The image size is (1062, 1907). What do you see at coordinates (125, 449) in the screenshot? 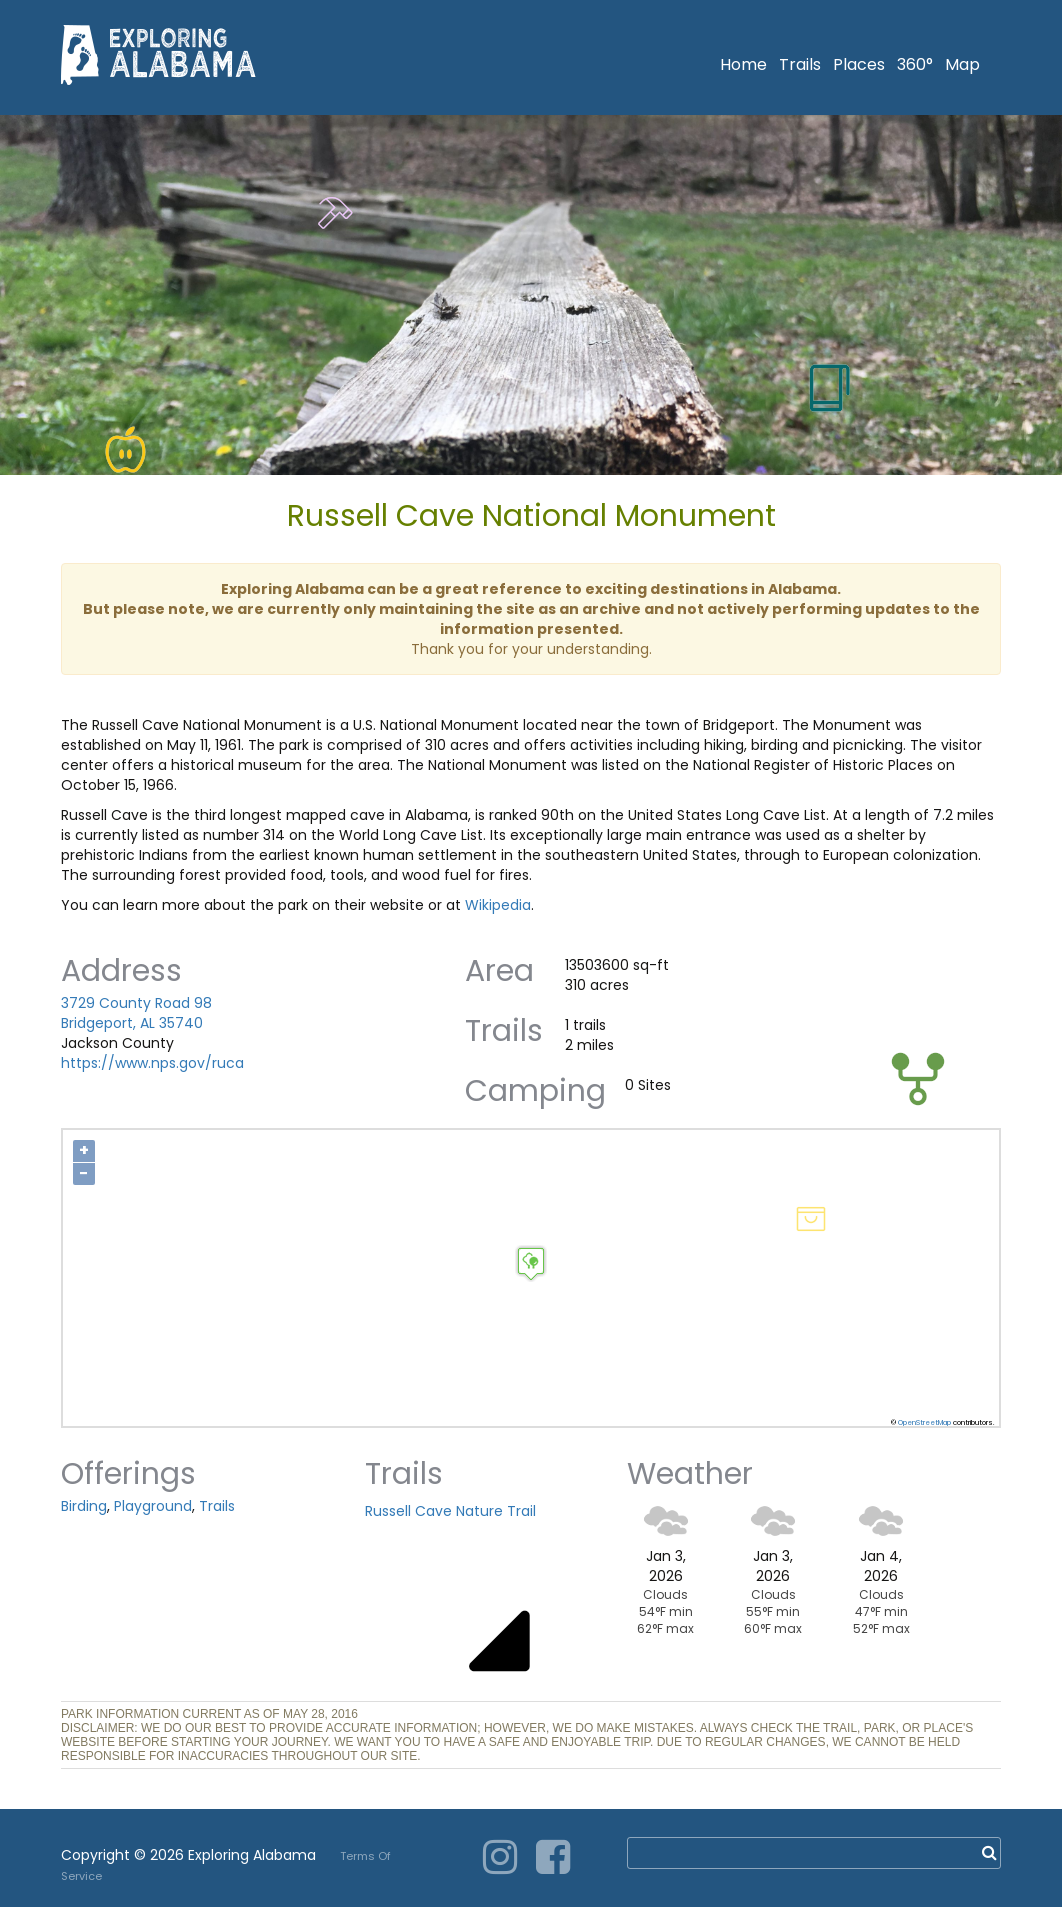
I see `view nutrition information` at bounding box center [125, 449].